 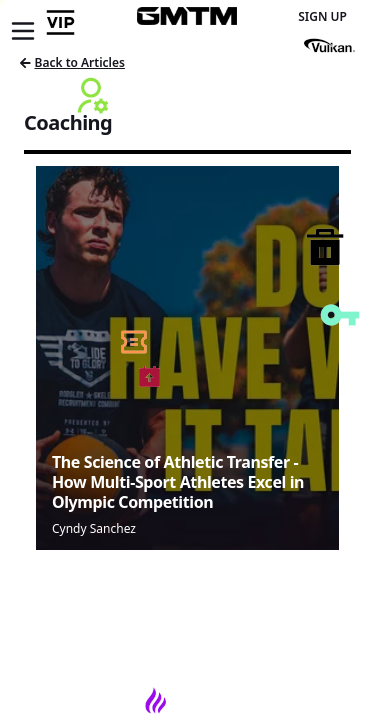 What do you see at coordinates (325, 247) in the screenshot?
I see `delete selected item` at bounding box center [325, 247].